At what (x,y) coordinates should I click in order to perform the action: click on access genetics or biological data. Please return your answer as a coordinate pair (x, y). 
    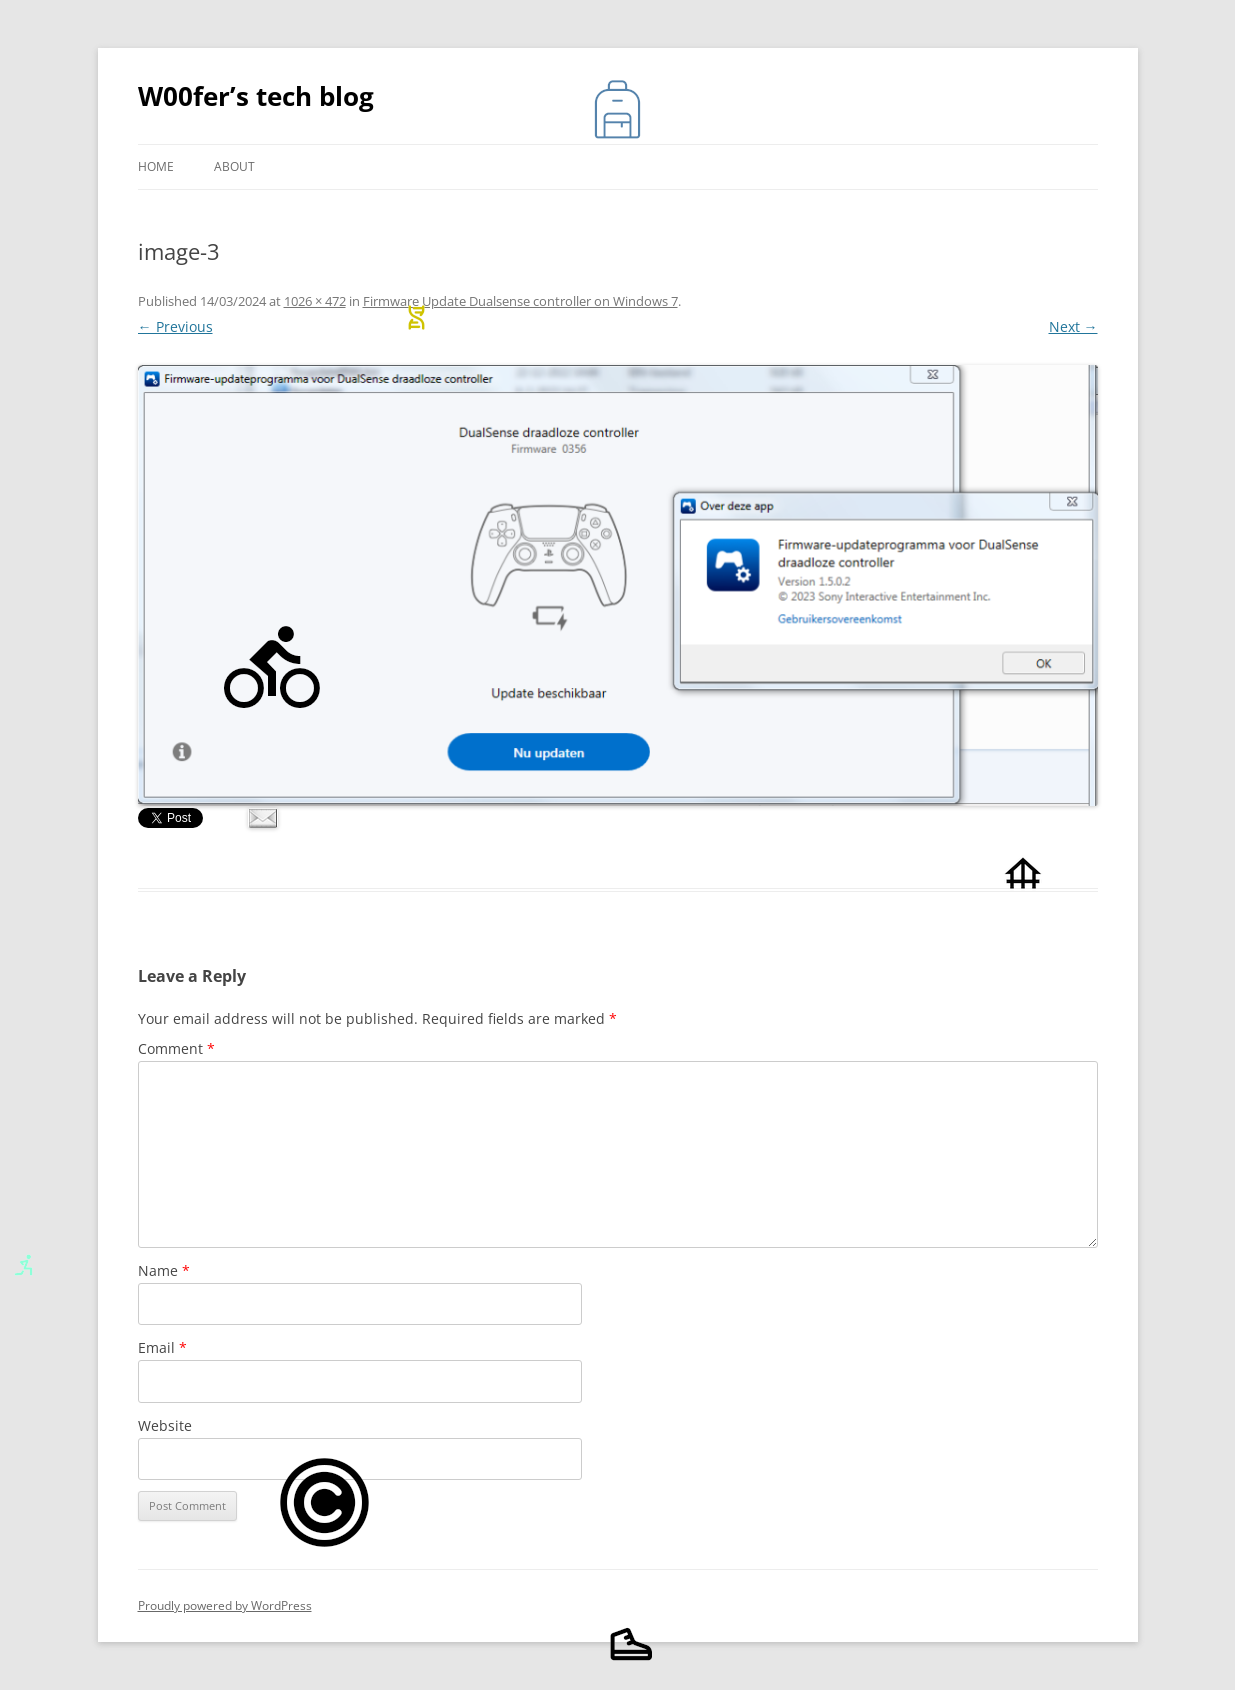
    Looking at the image, I should click on (416, 317).